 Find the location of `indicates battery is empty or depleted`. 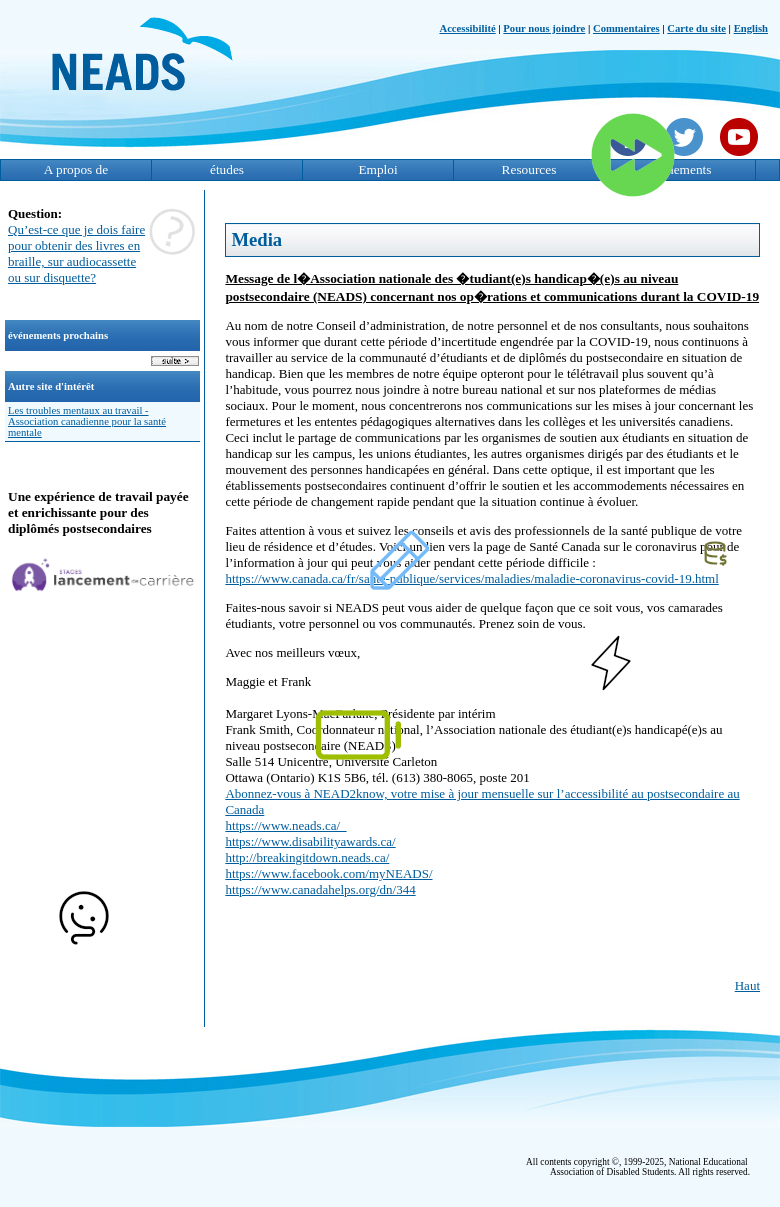

indicates battery is empty or depleted is located at coordinates (357, 735).